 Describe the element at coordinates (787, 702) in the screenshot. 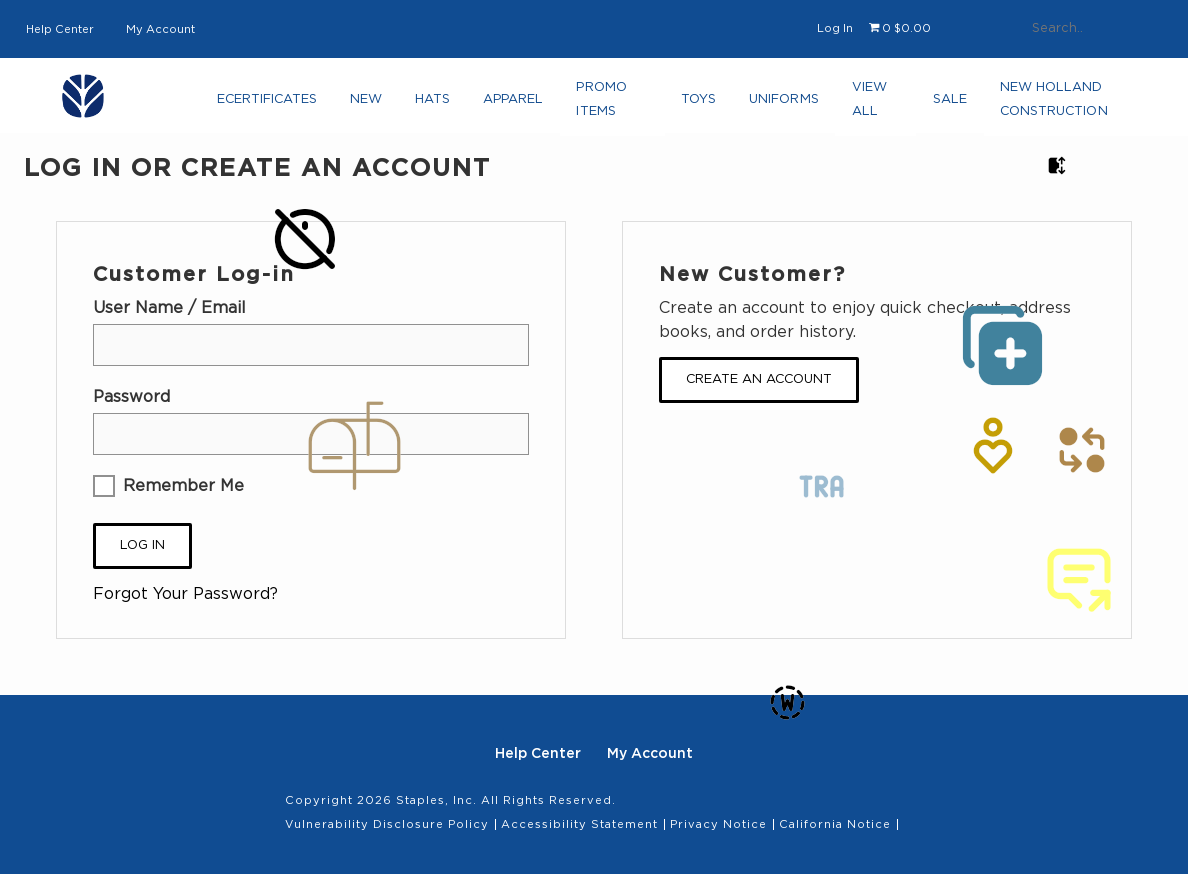

I see `indicates a pending or in-progress word processor document` at that location.